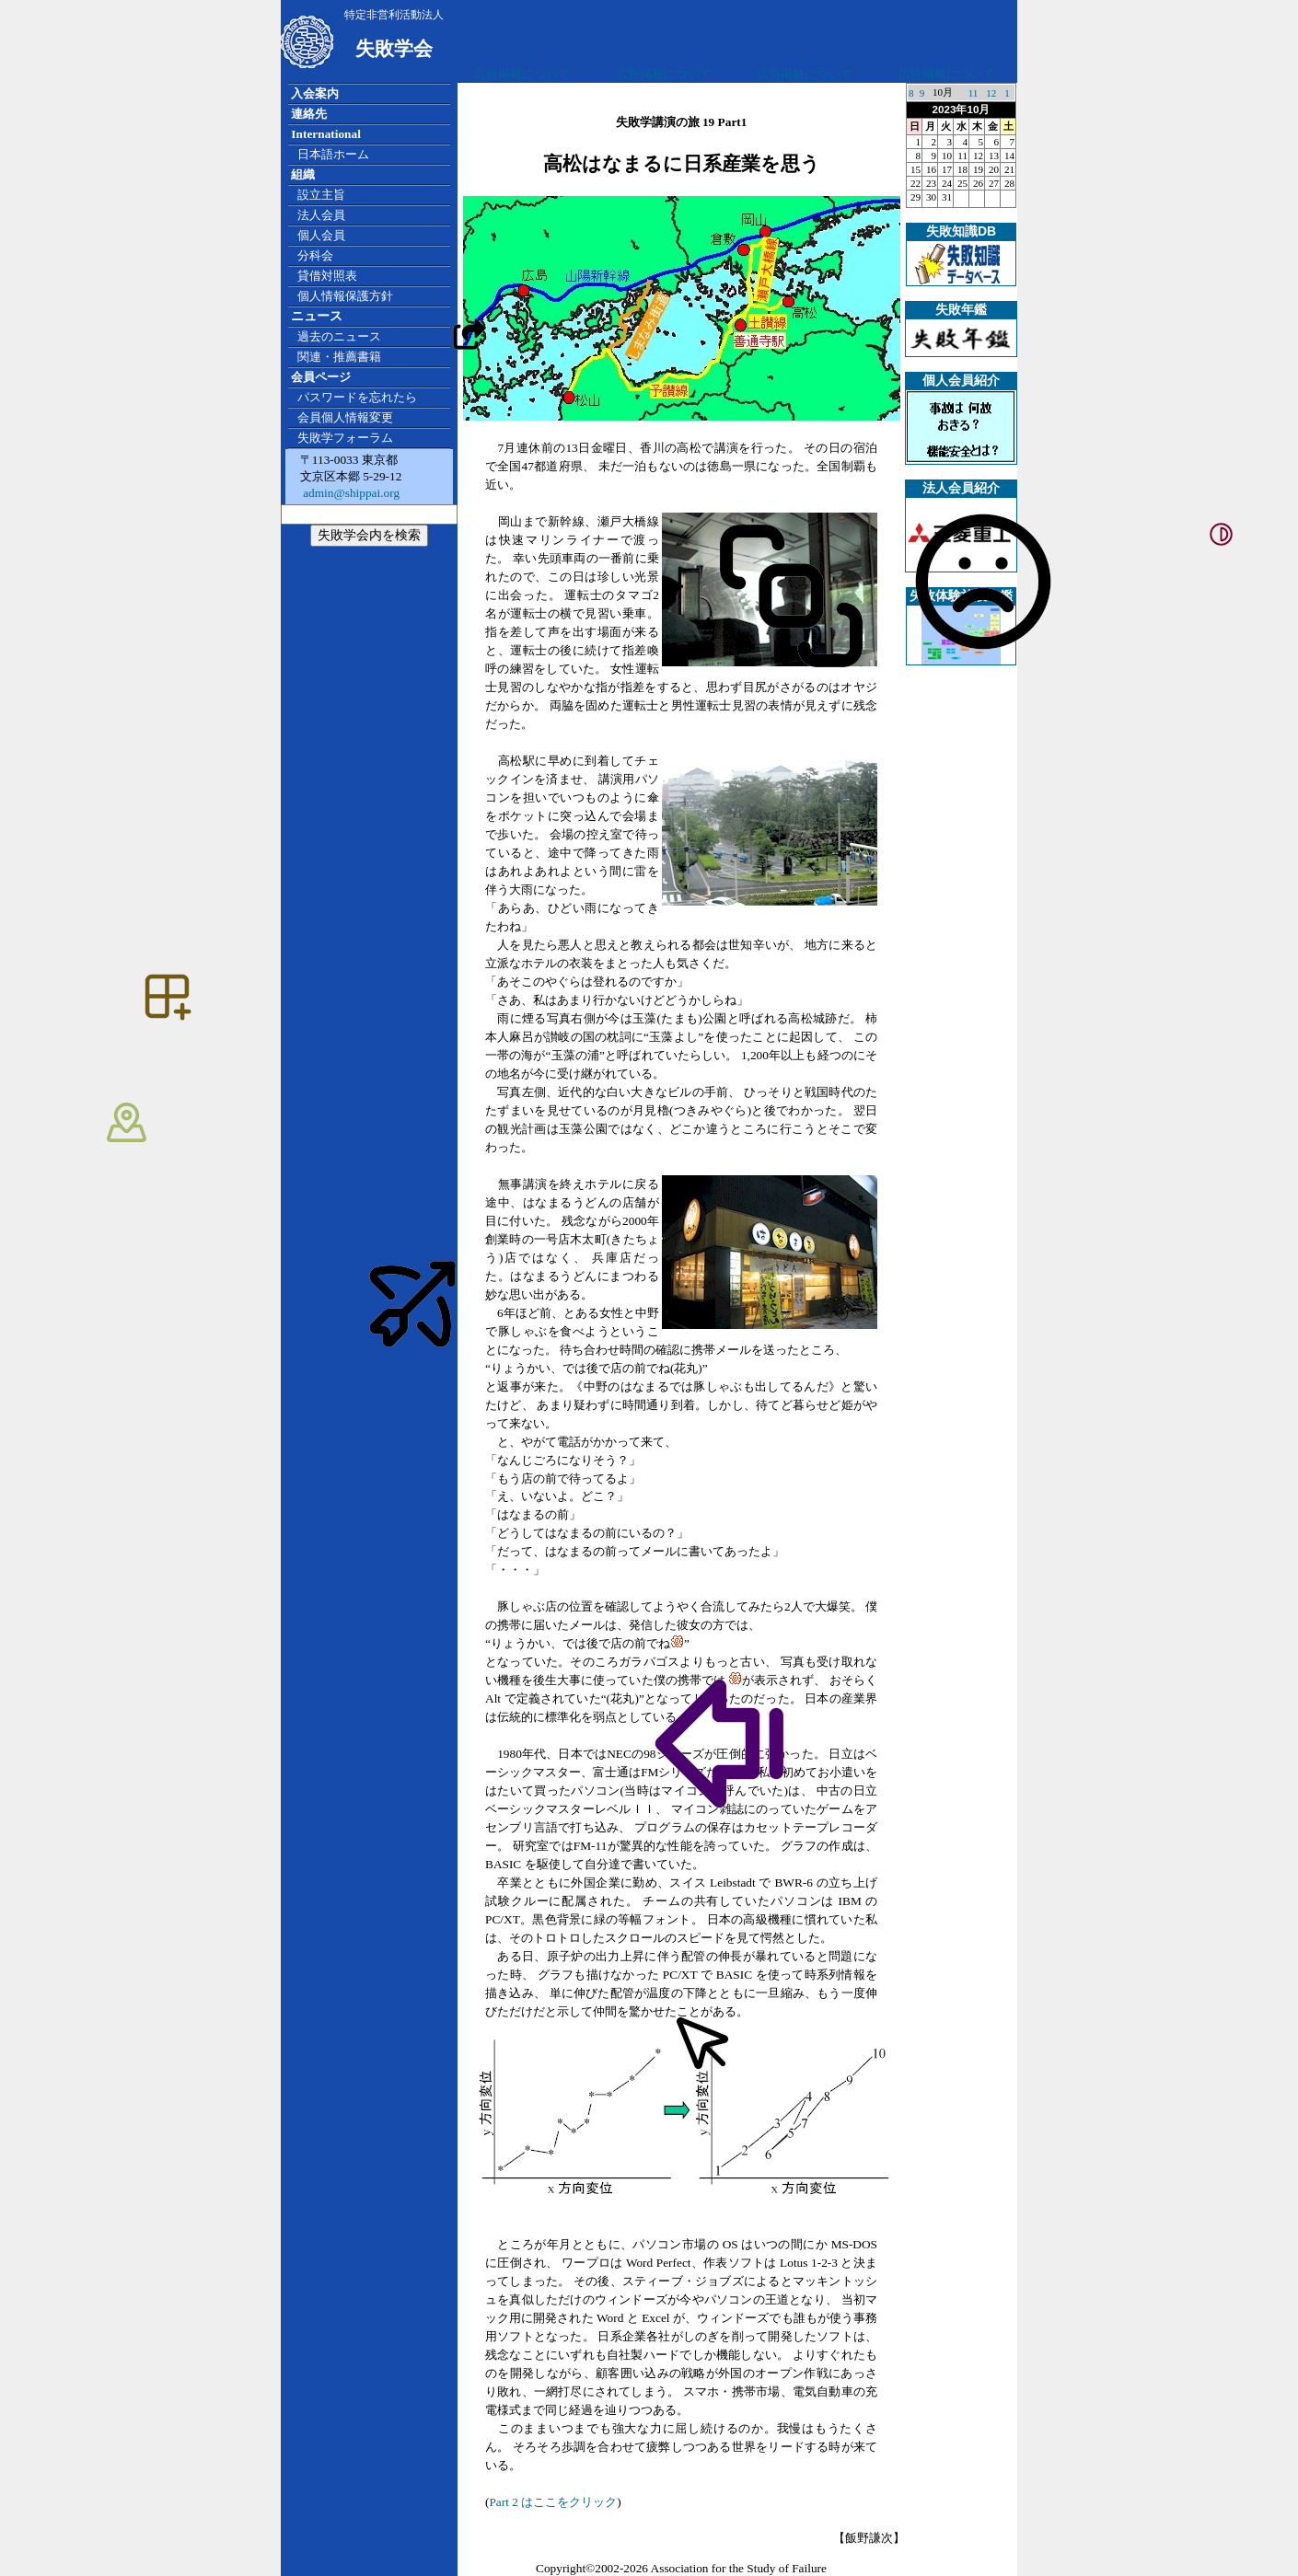  What do you see at coordinates (724, 1743) in the screenshot?
I see `go back to the previous screen` at bounding box center [724, 1743].